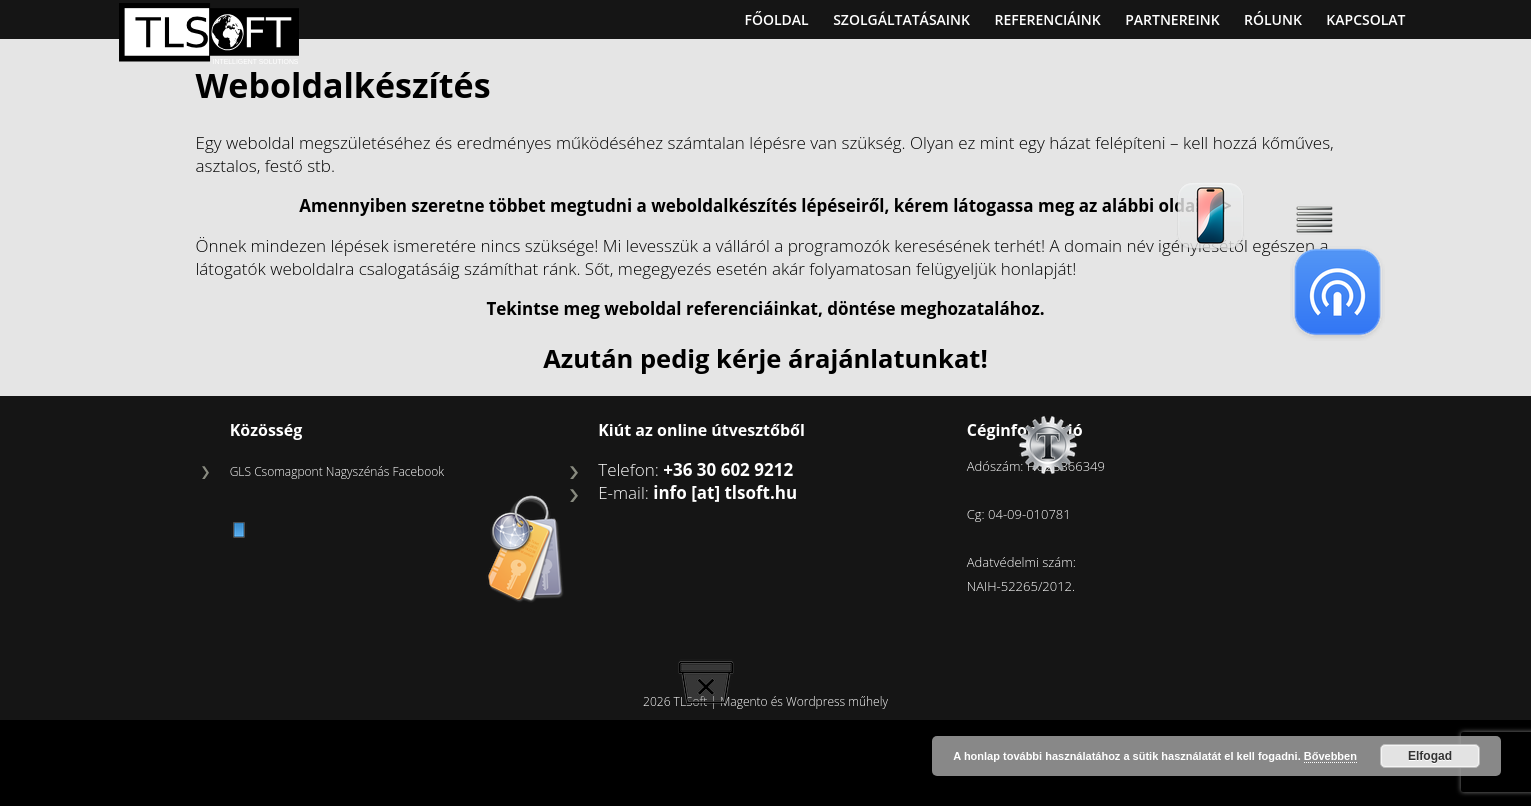 The width and height of the screenshot is (1531, 806). I want to click on access junk mail folder, so click(706, 680).